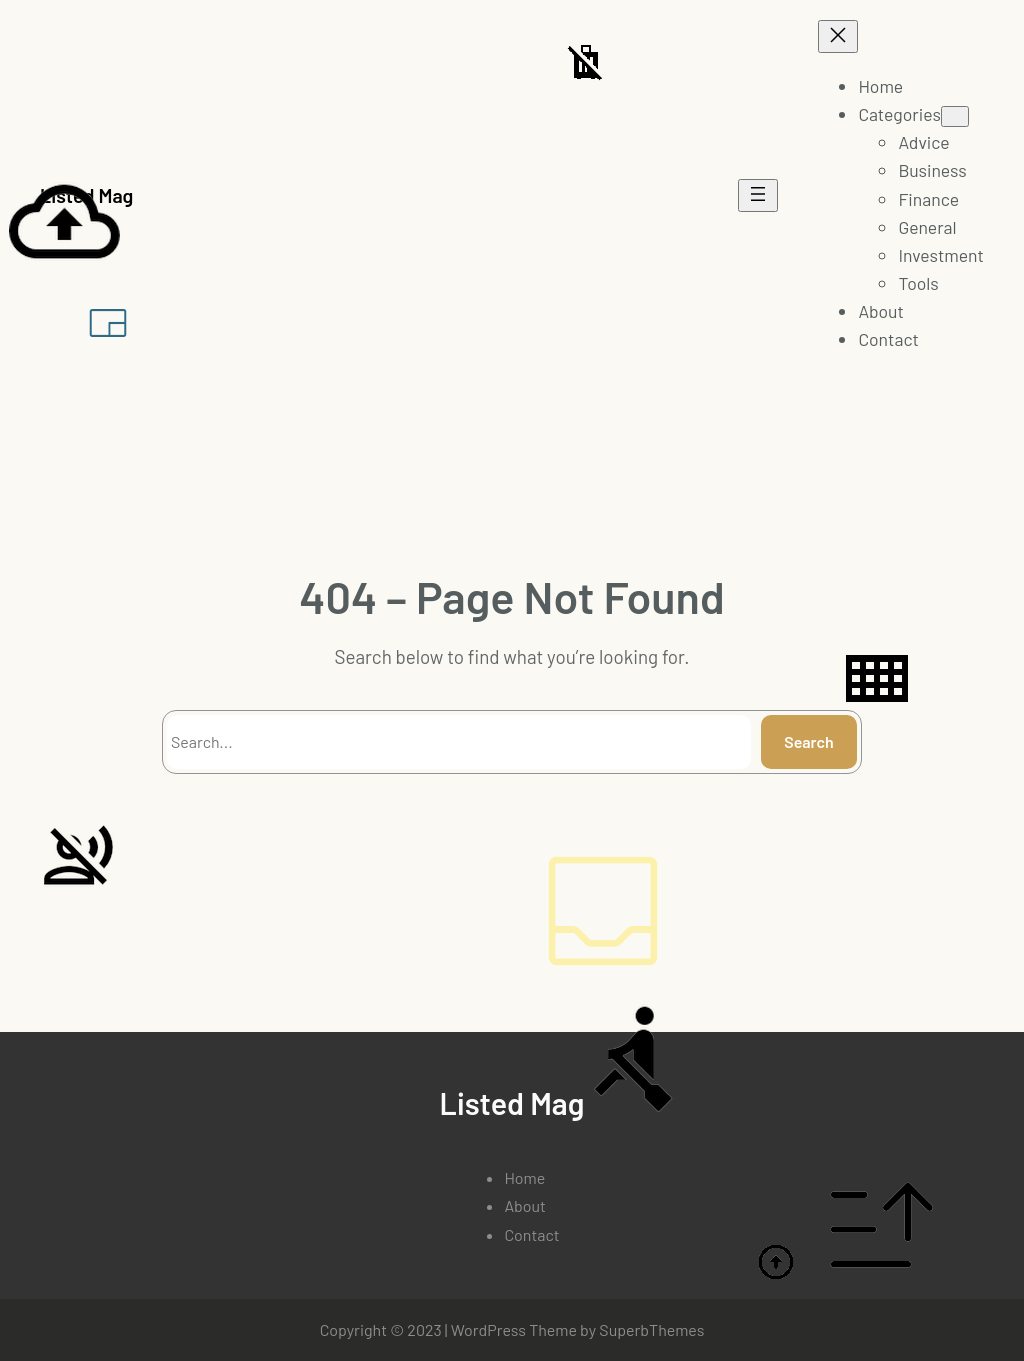 The height and width of the screenshot is (1361, 1024). What do you see at coordinates (631, 1057) in the screenshot?
I see `access rowing or kayaking activities` at bounding box center [631, 1057].